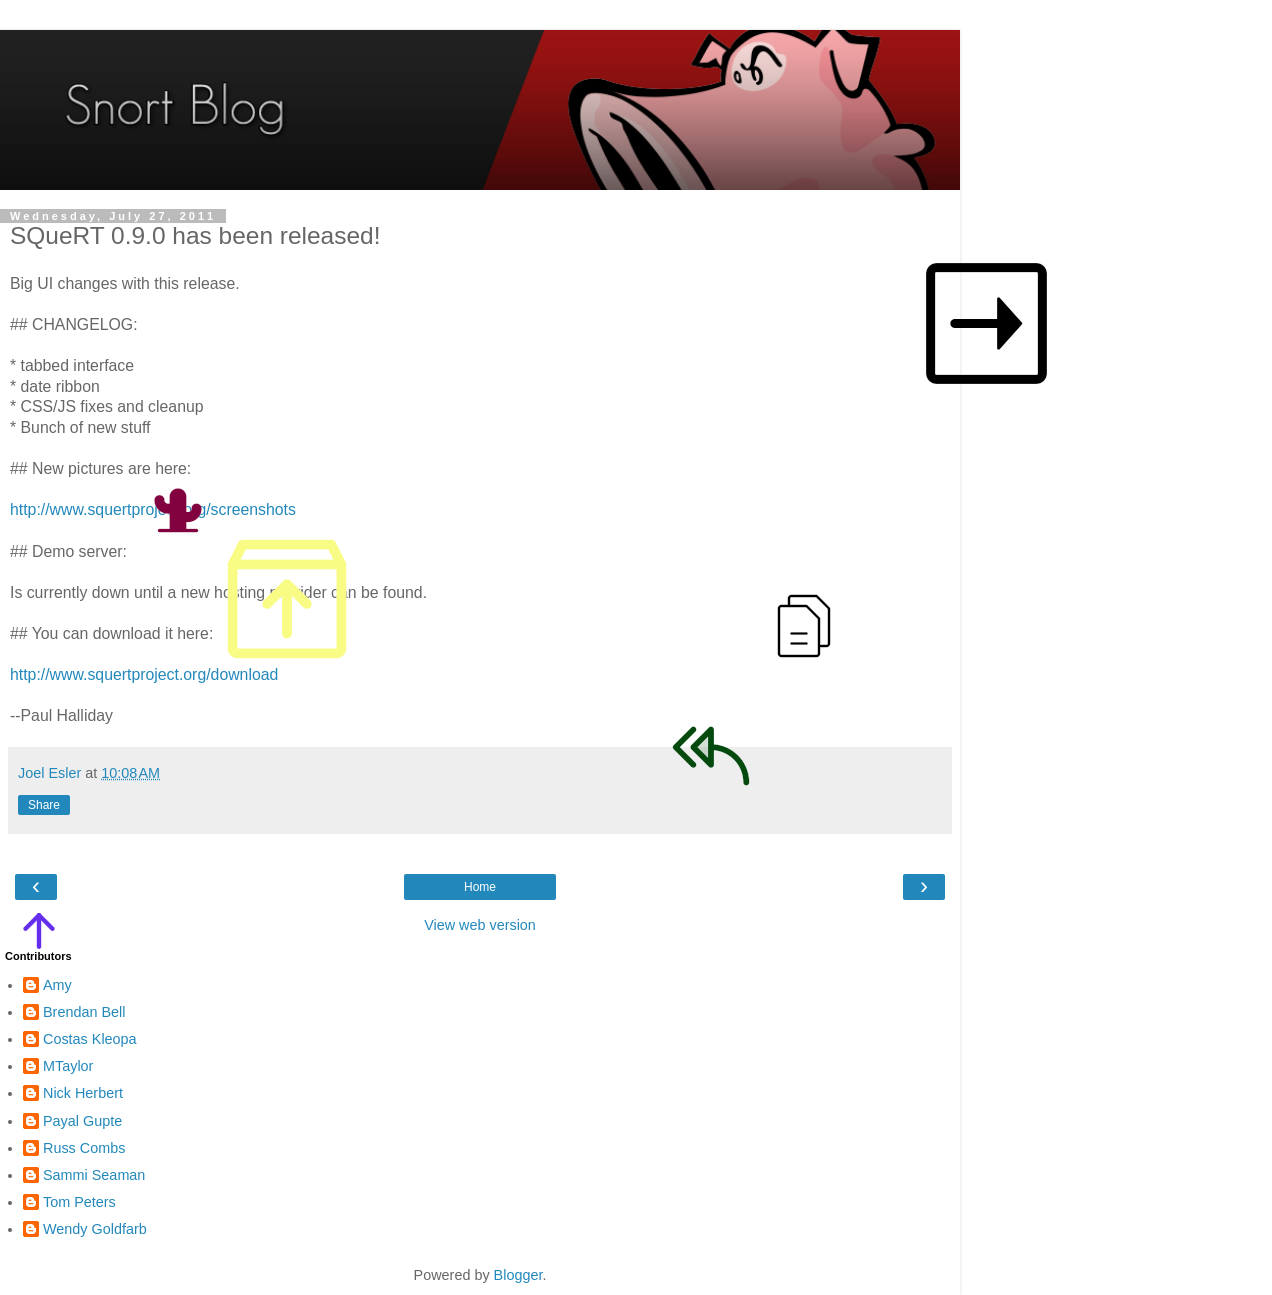 This screenshot has width=1272, height=1295. Describe the element at coordinates (804, 626) in the screenshot. I see `view all documents` at that location.